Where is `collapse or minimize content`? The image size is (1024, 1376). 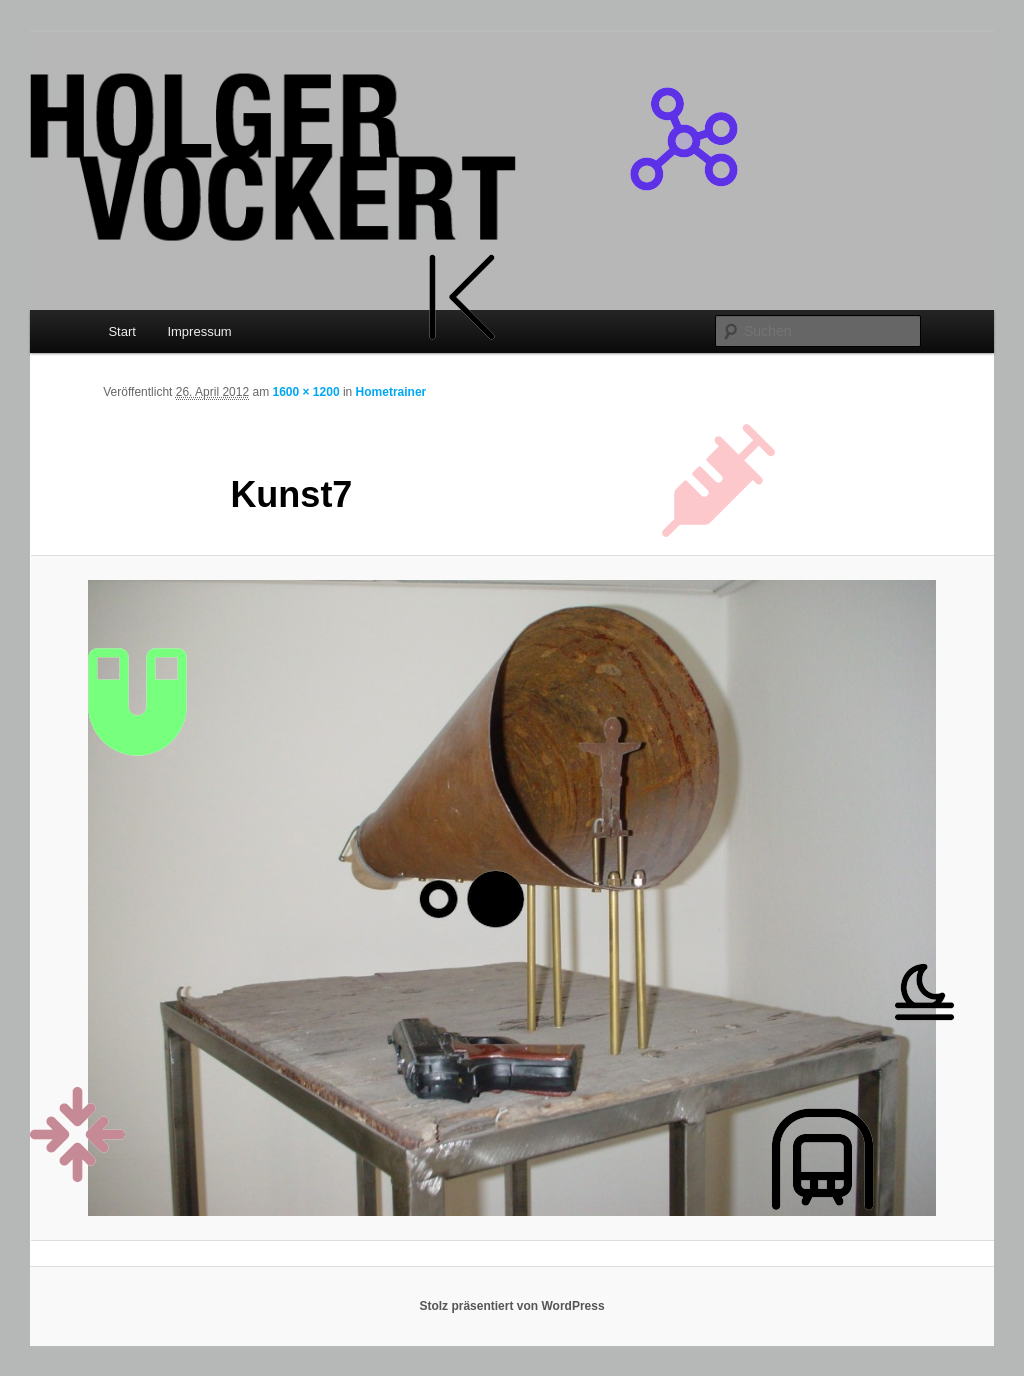
collapse or minimize content is located at coordinates (77, 1134).